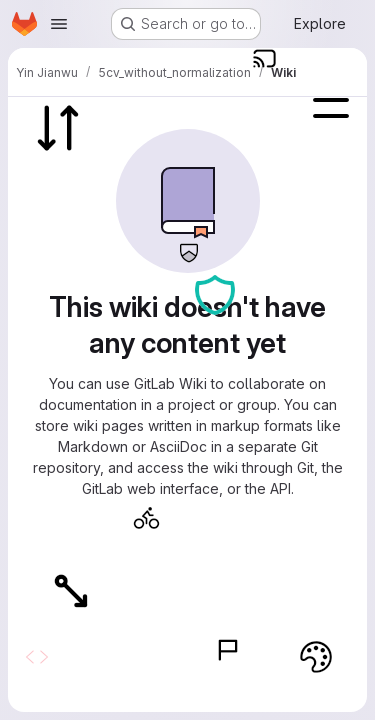  I want to click on open navigation menu, so click(331, 108).